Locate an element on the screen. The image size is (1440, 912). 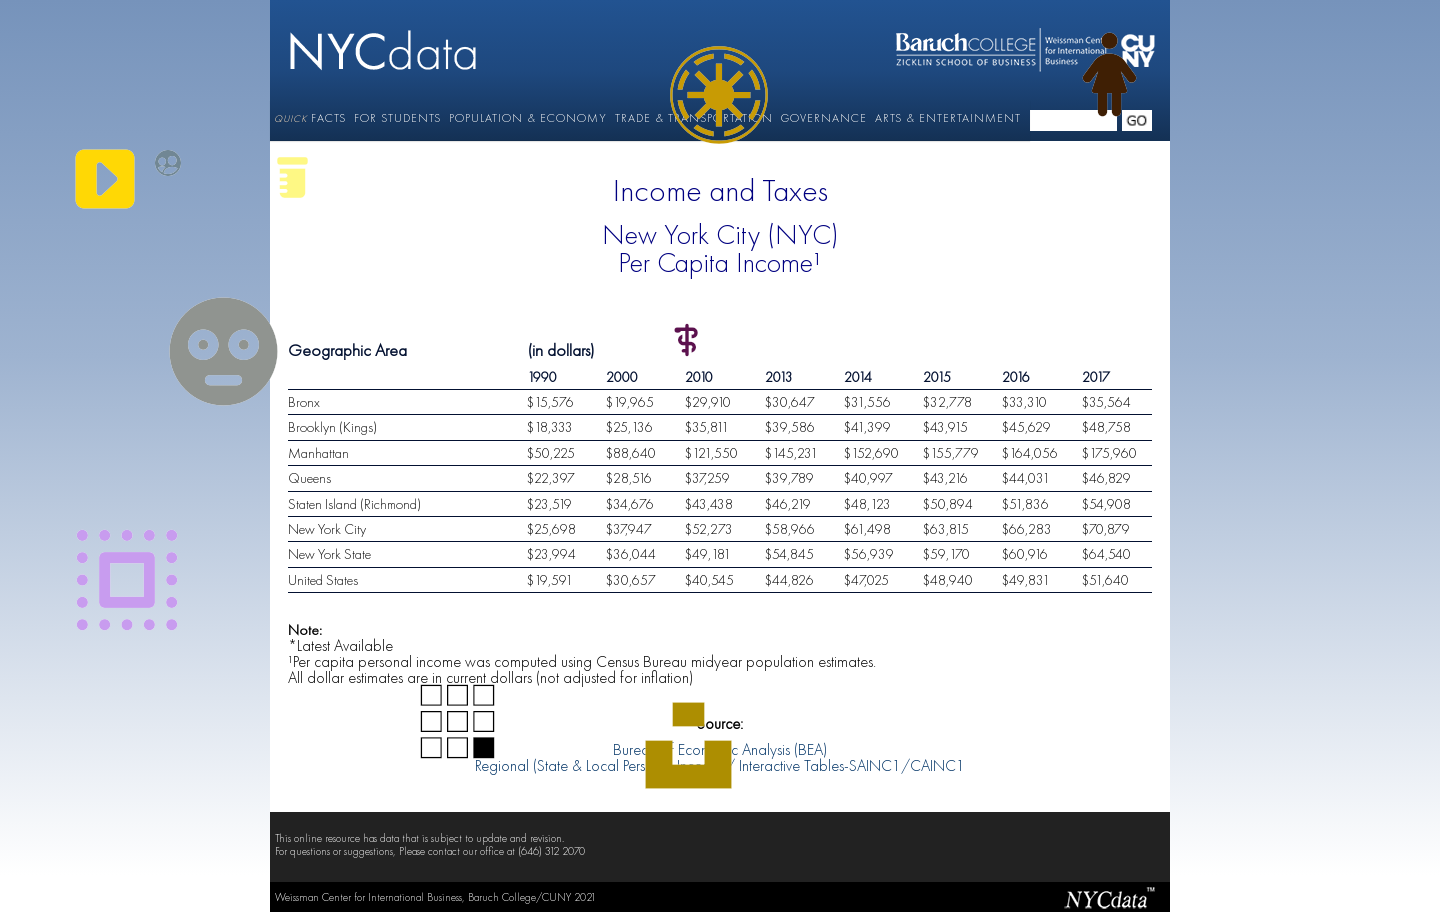
galactic republic logo from star wars is located at coordinates (719, 95).